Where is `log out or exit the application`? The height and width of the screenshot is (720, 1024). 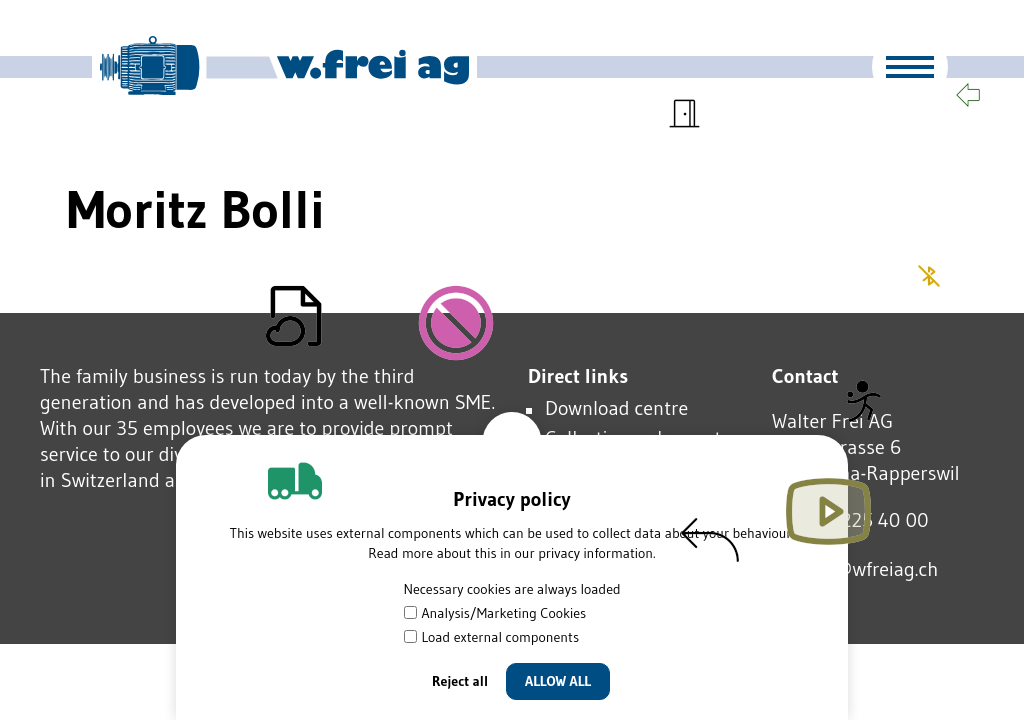 log out or exit the application is located at coordinates (684, 113).